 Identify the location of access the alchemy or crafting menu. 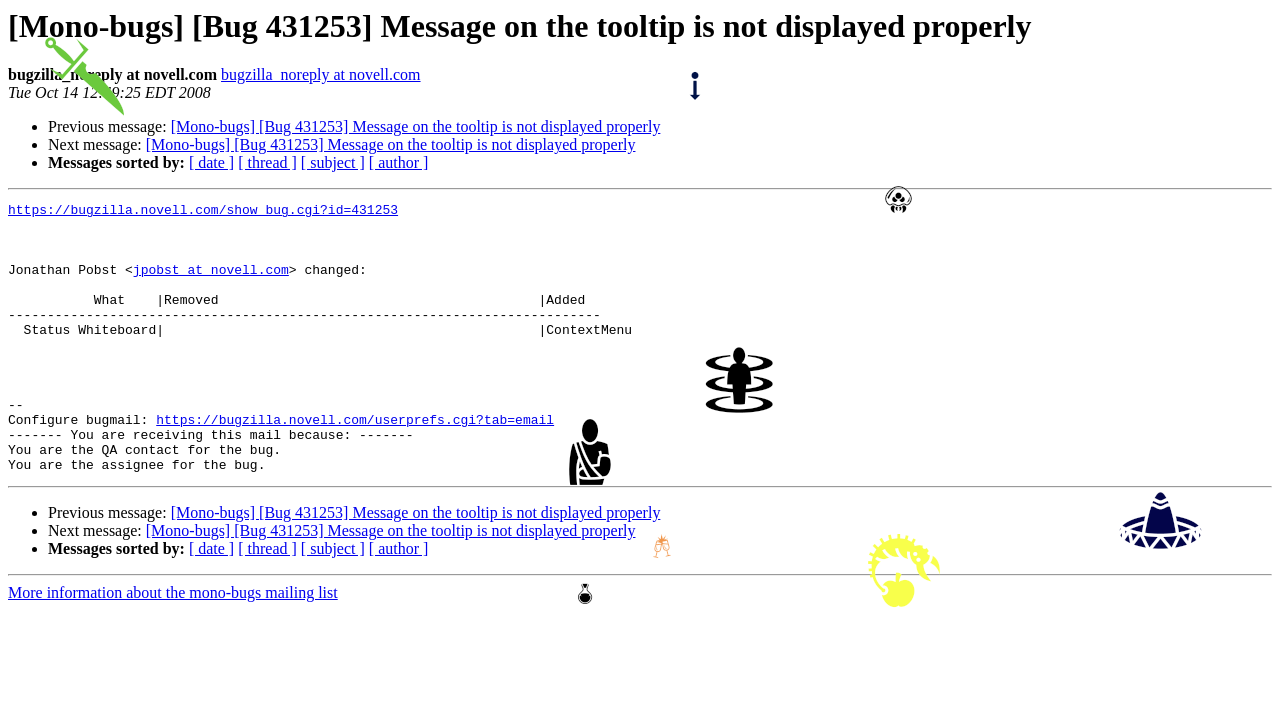
(585, 594).